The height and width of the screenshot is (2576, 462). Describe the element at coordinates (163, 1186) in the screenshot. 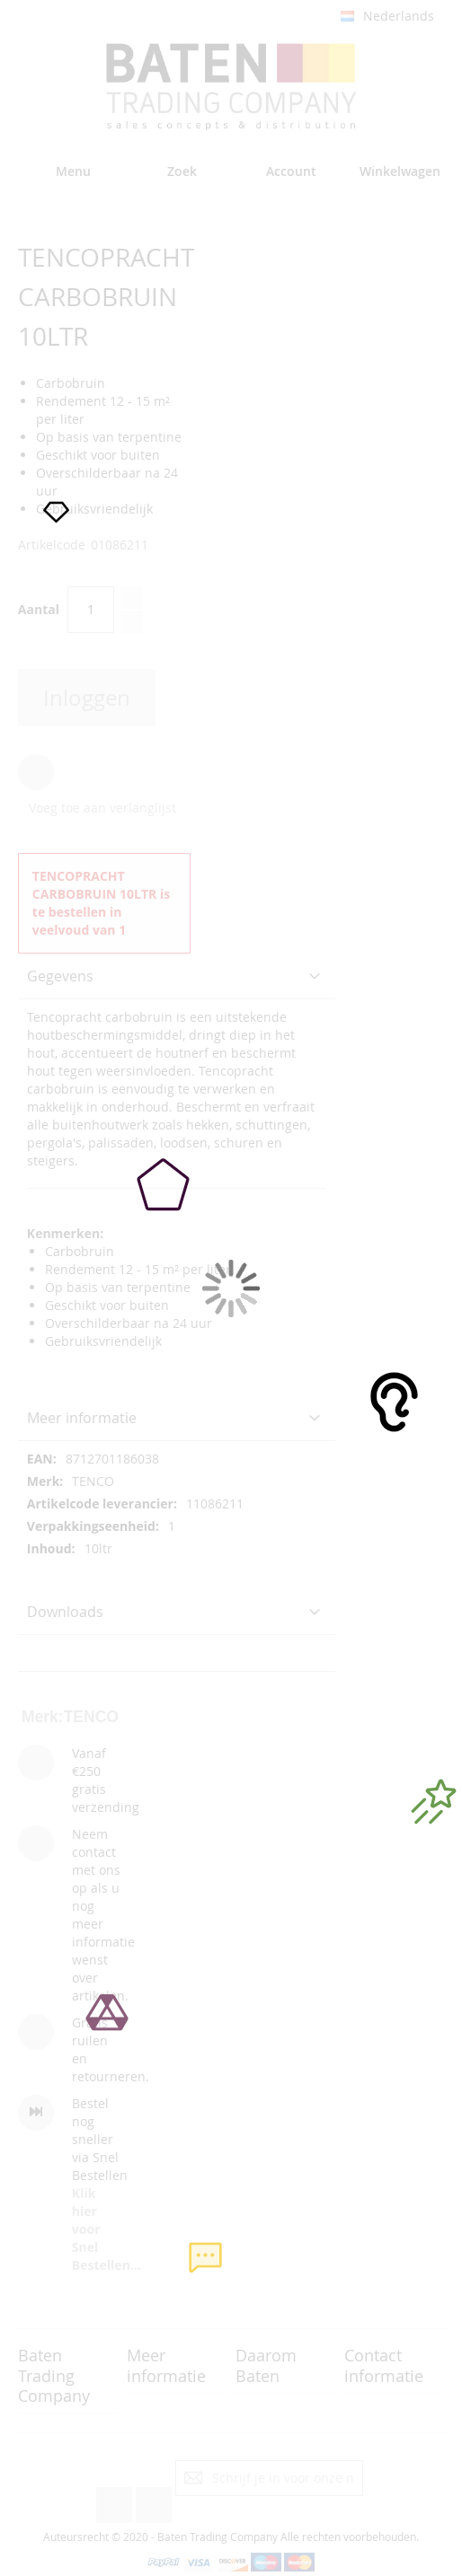

I see `pentagon shape indicator` at that location.